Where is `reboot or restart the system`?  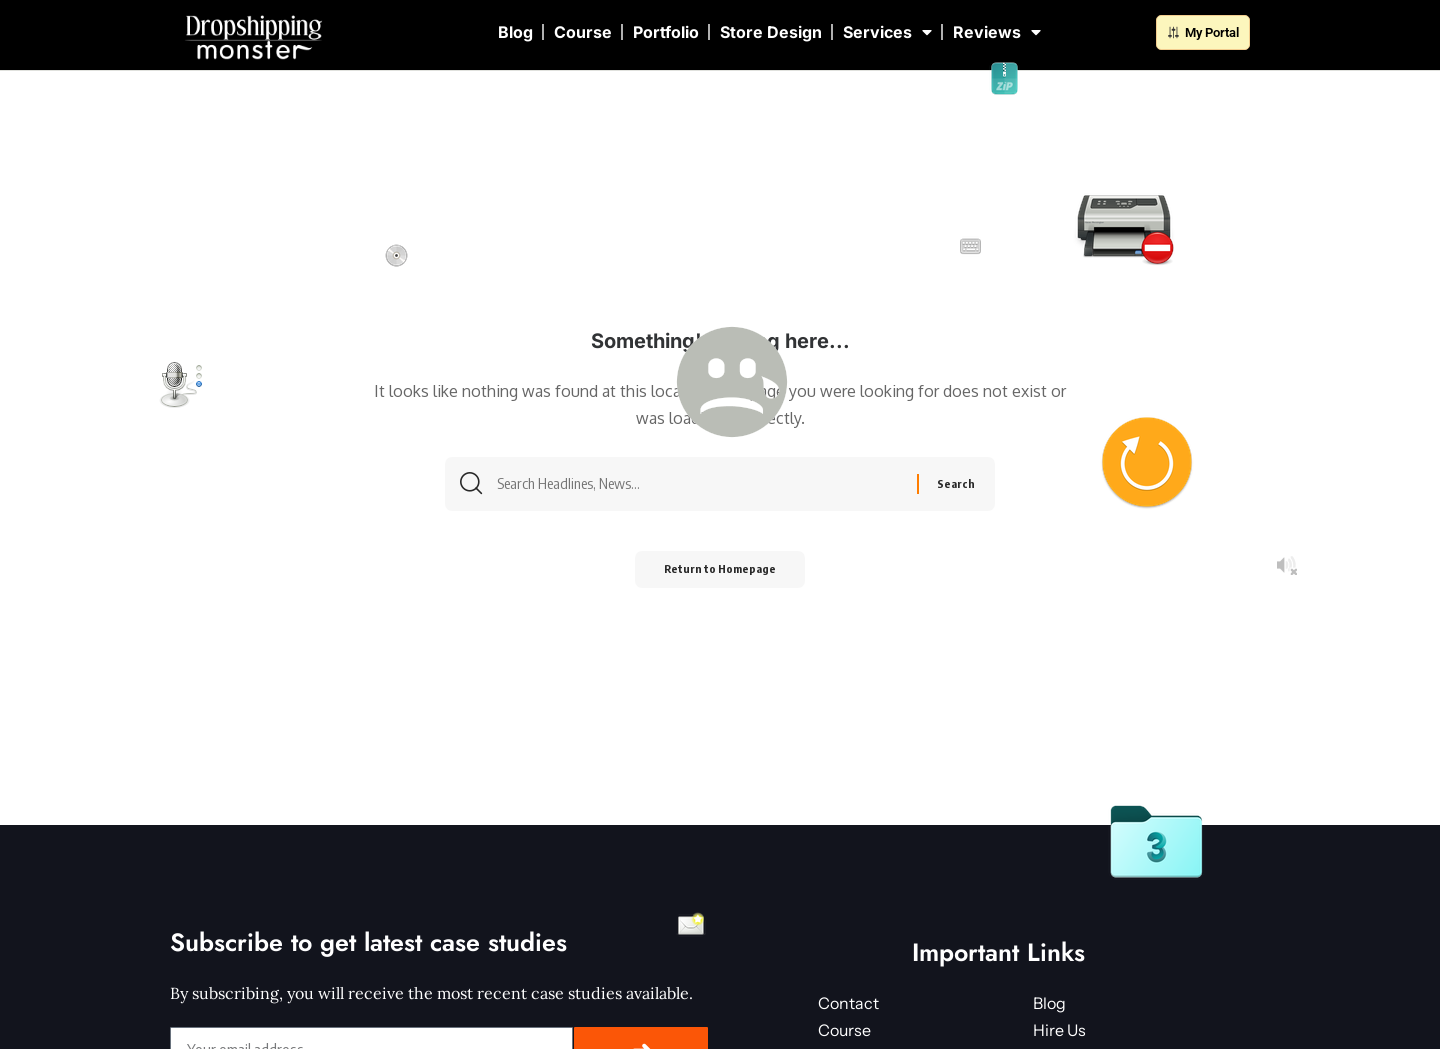 reboot or restart the system is located at coordinates (1147, 462).